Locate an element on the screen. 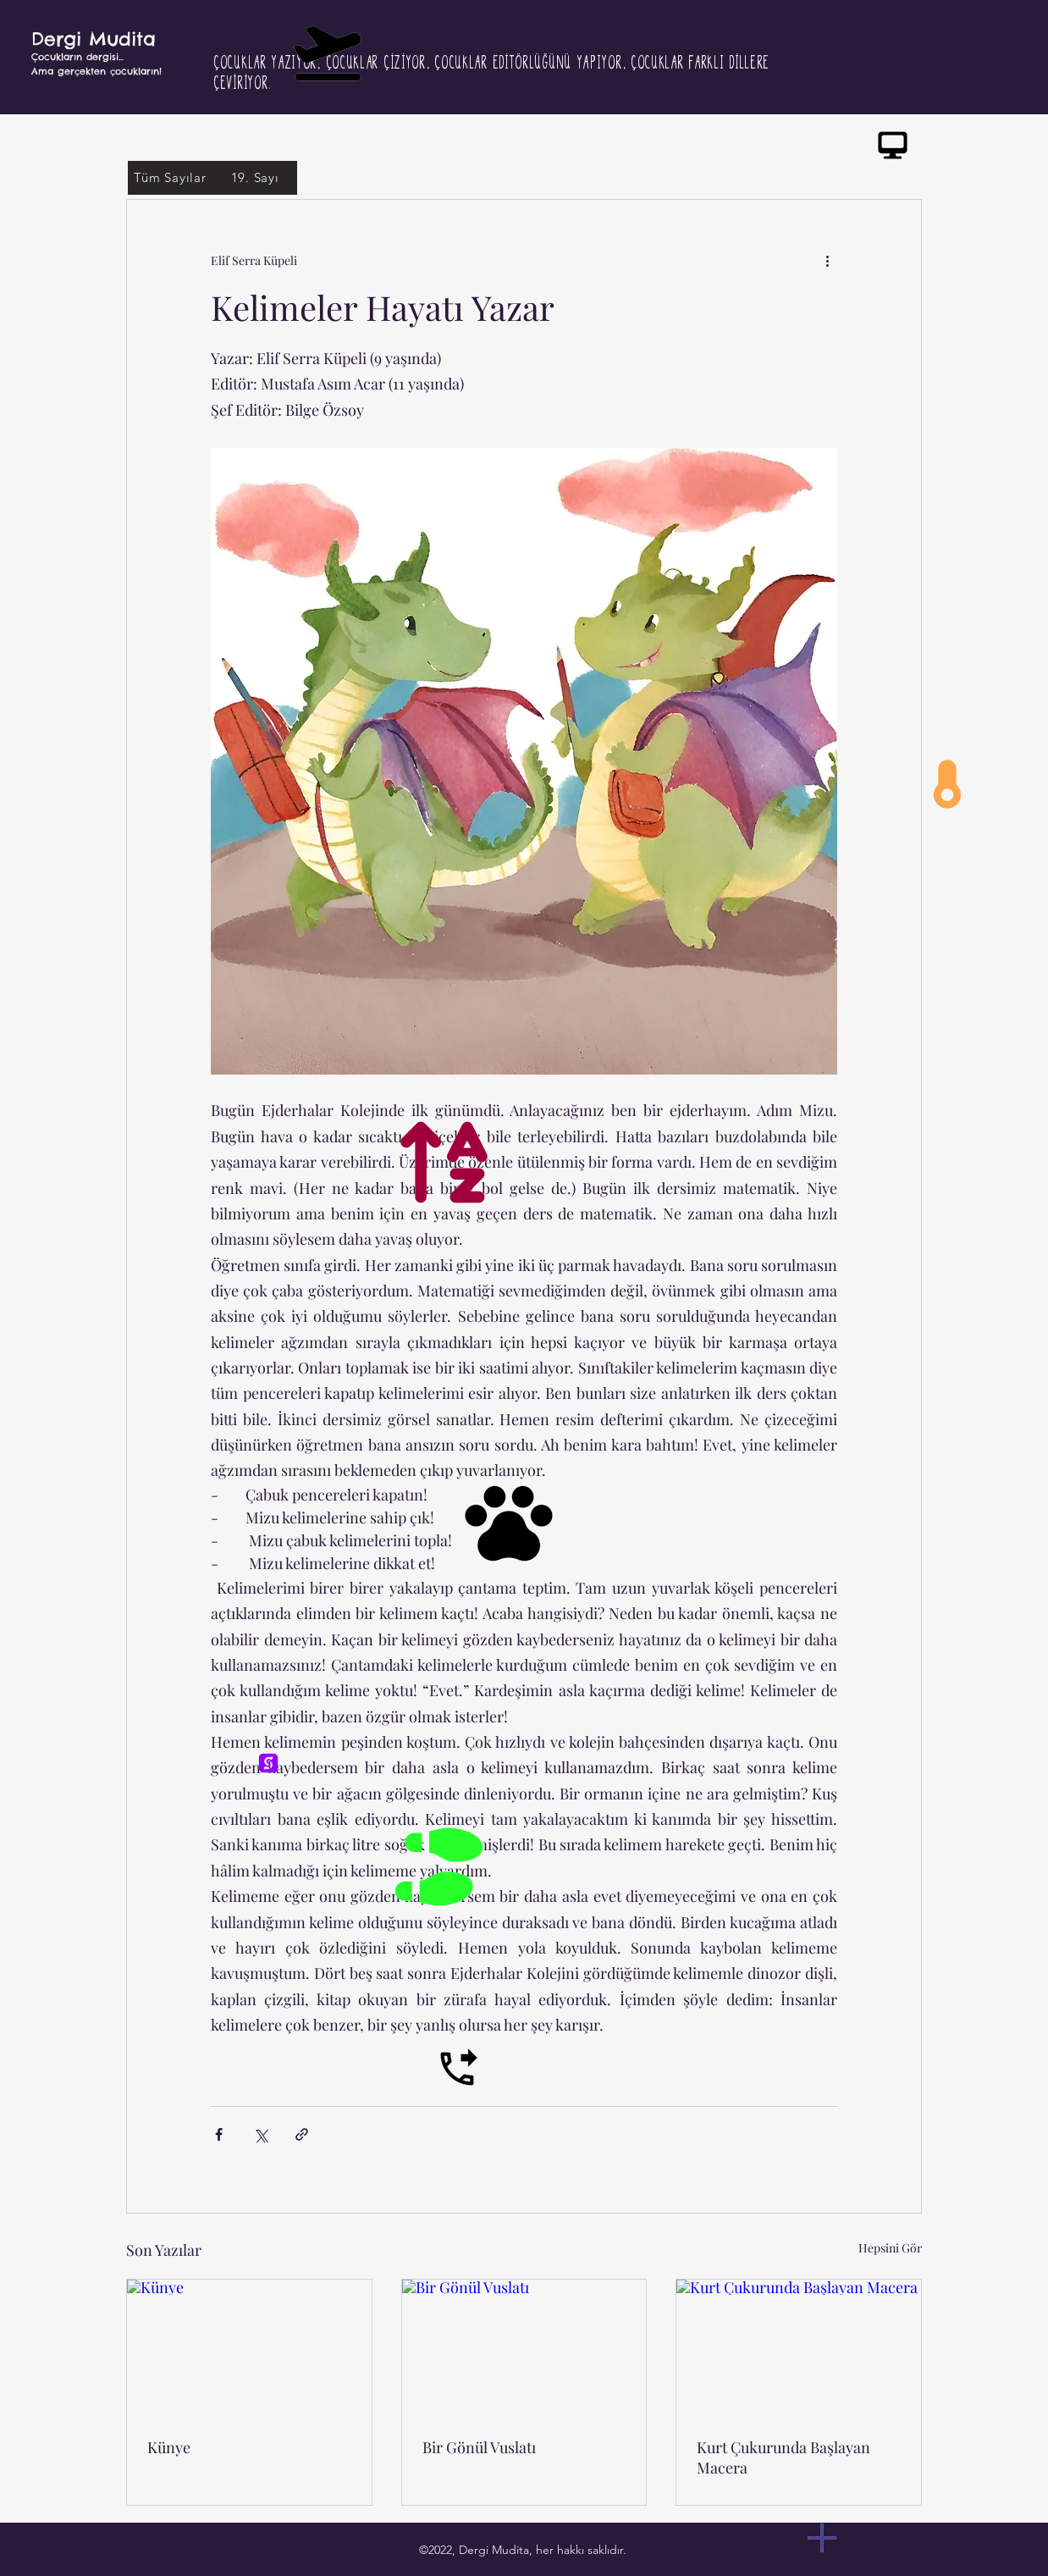 The width and height of the screenshot is (1048, 2576). indicates lowest temperature or cold setting is located at coordinates (947, 784).